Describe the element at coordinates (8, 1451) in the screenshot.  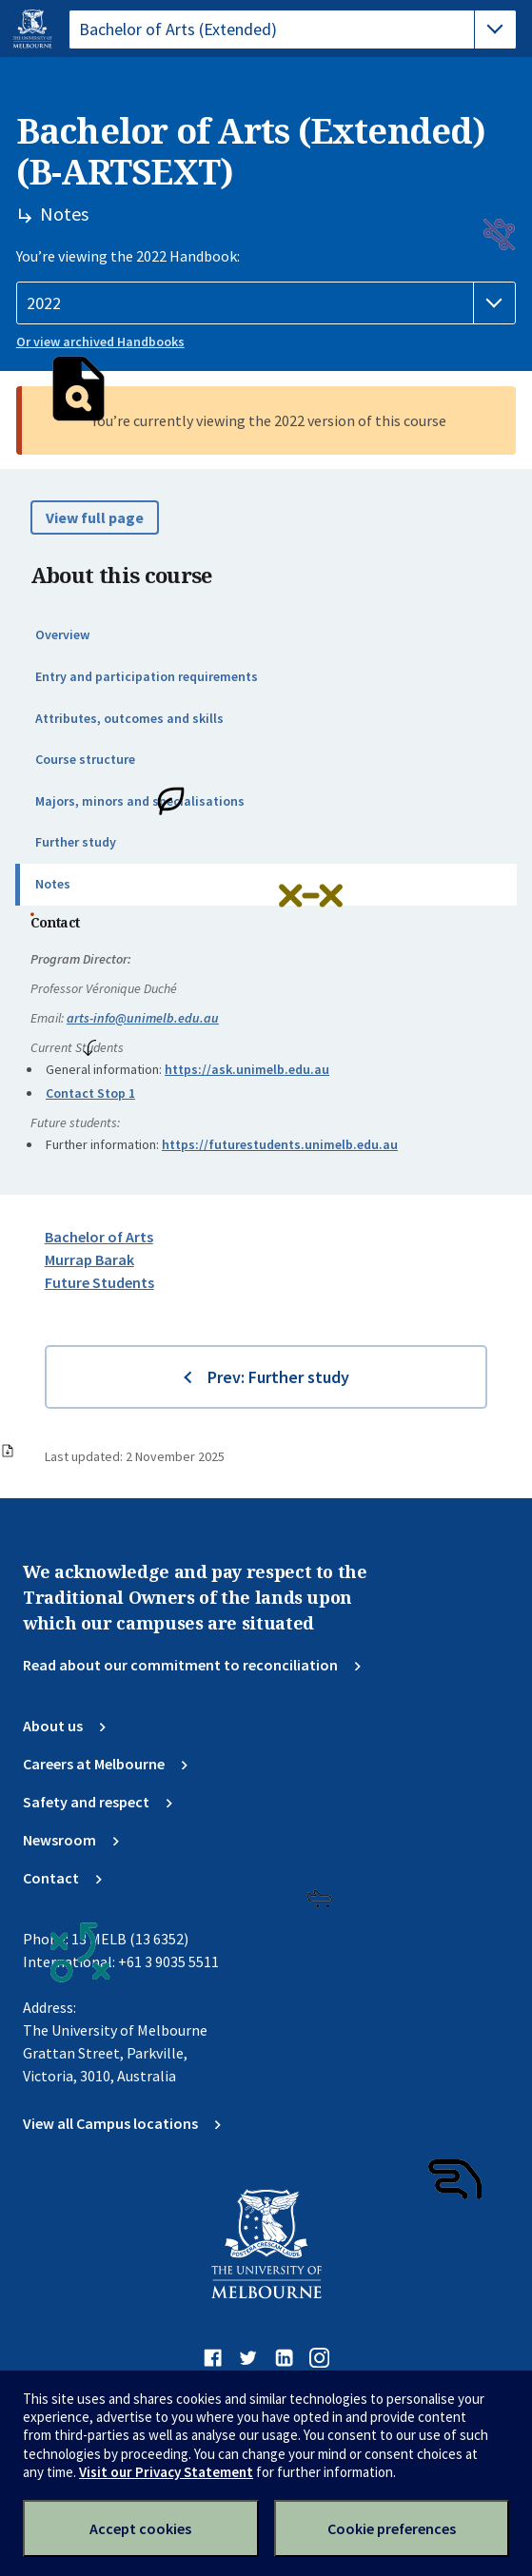
I see `download file` at that location.